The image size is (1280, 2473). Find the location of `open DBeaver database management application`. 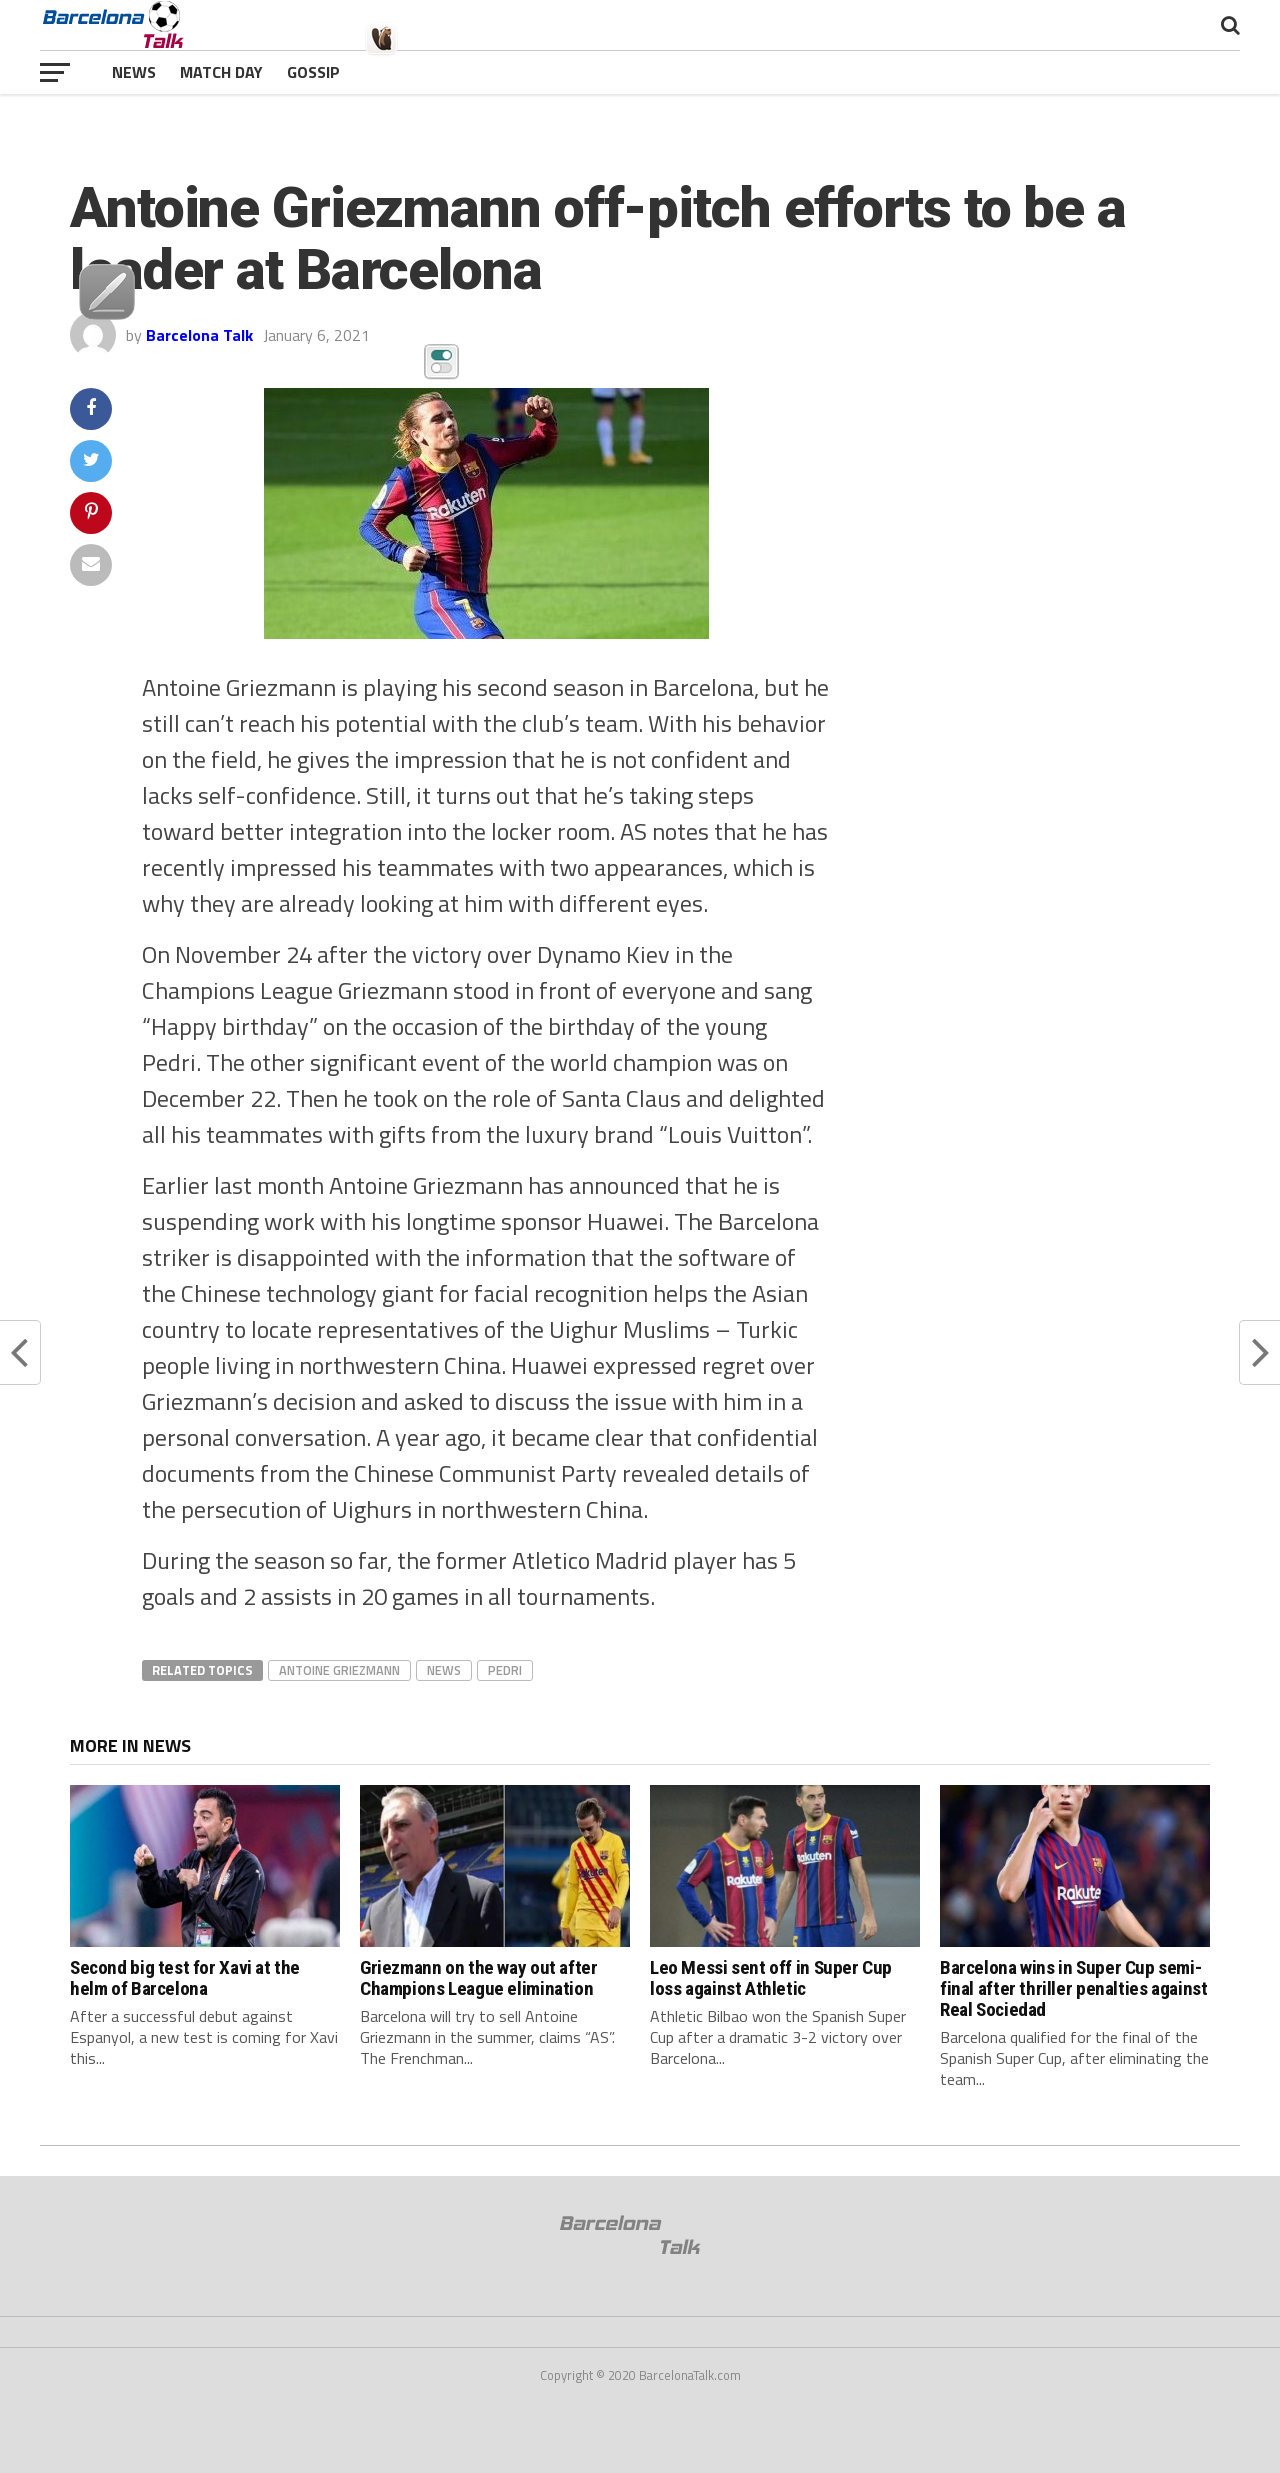

open DBeaver database management application is located at coordinates (381, 38).